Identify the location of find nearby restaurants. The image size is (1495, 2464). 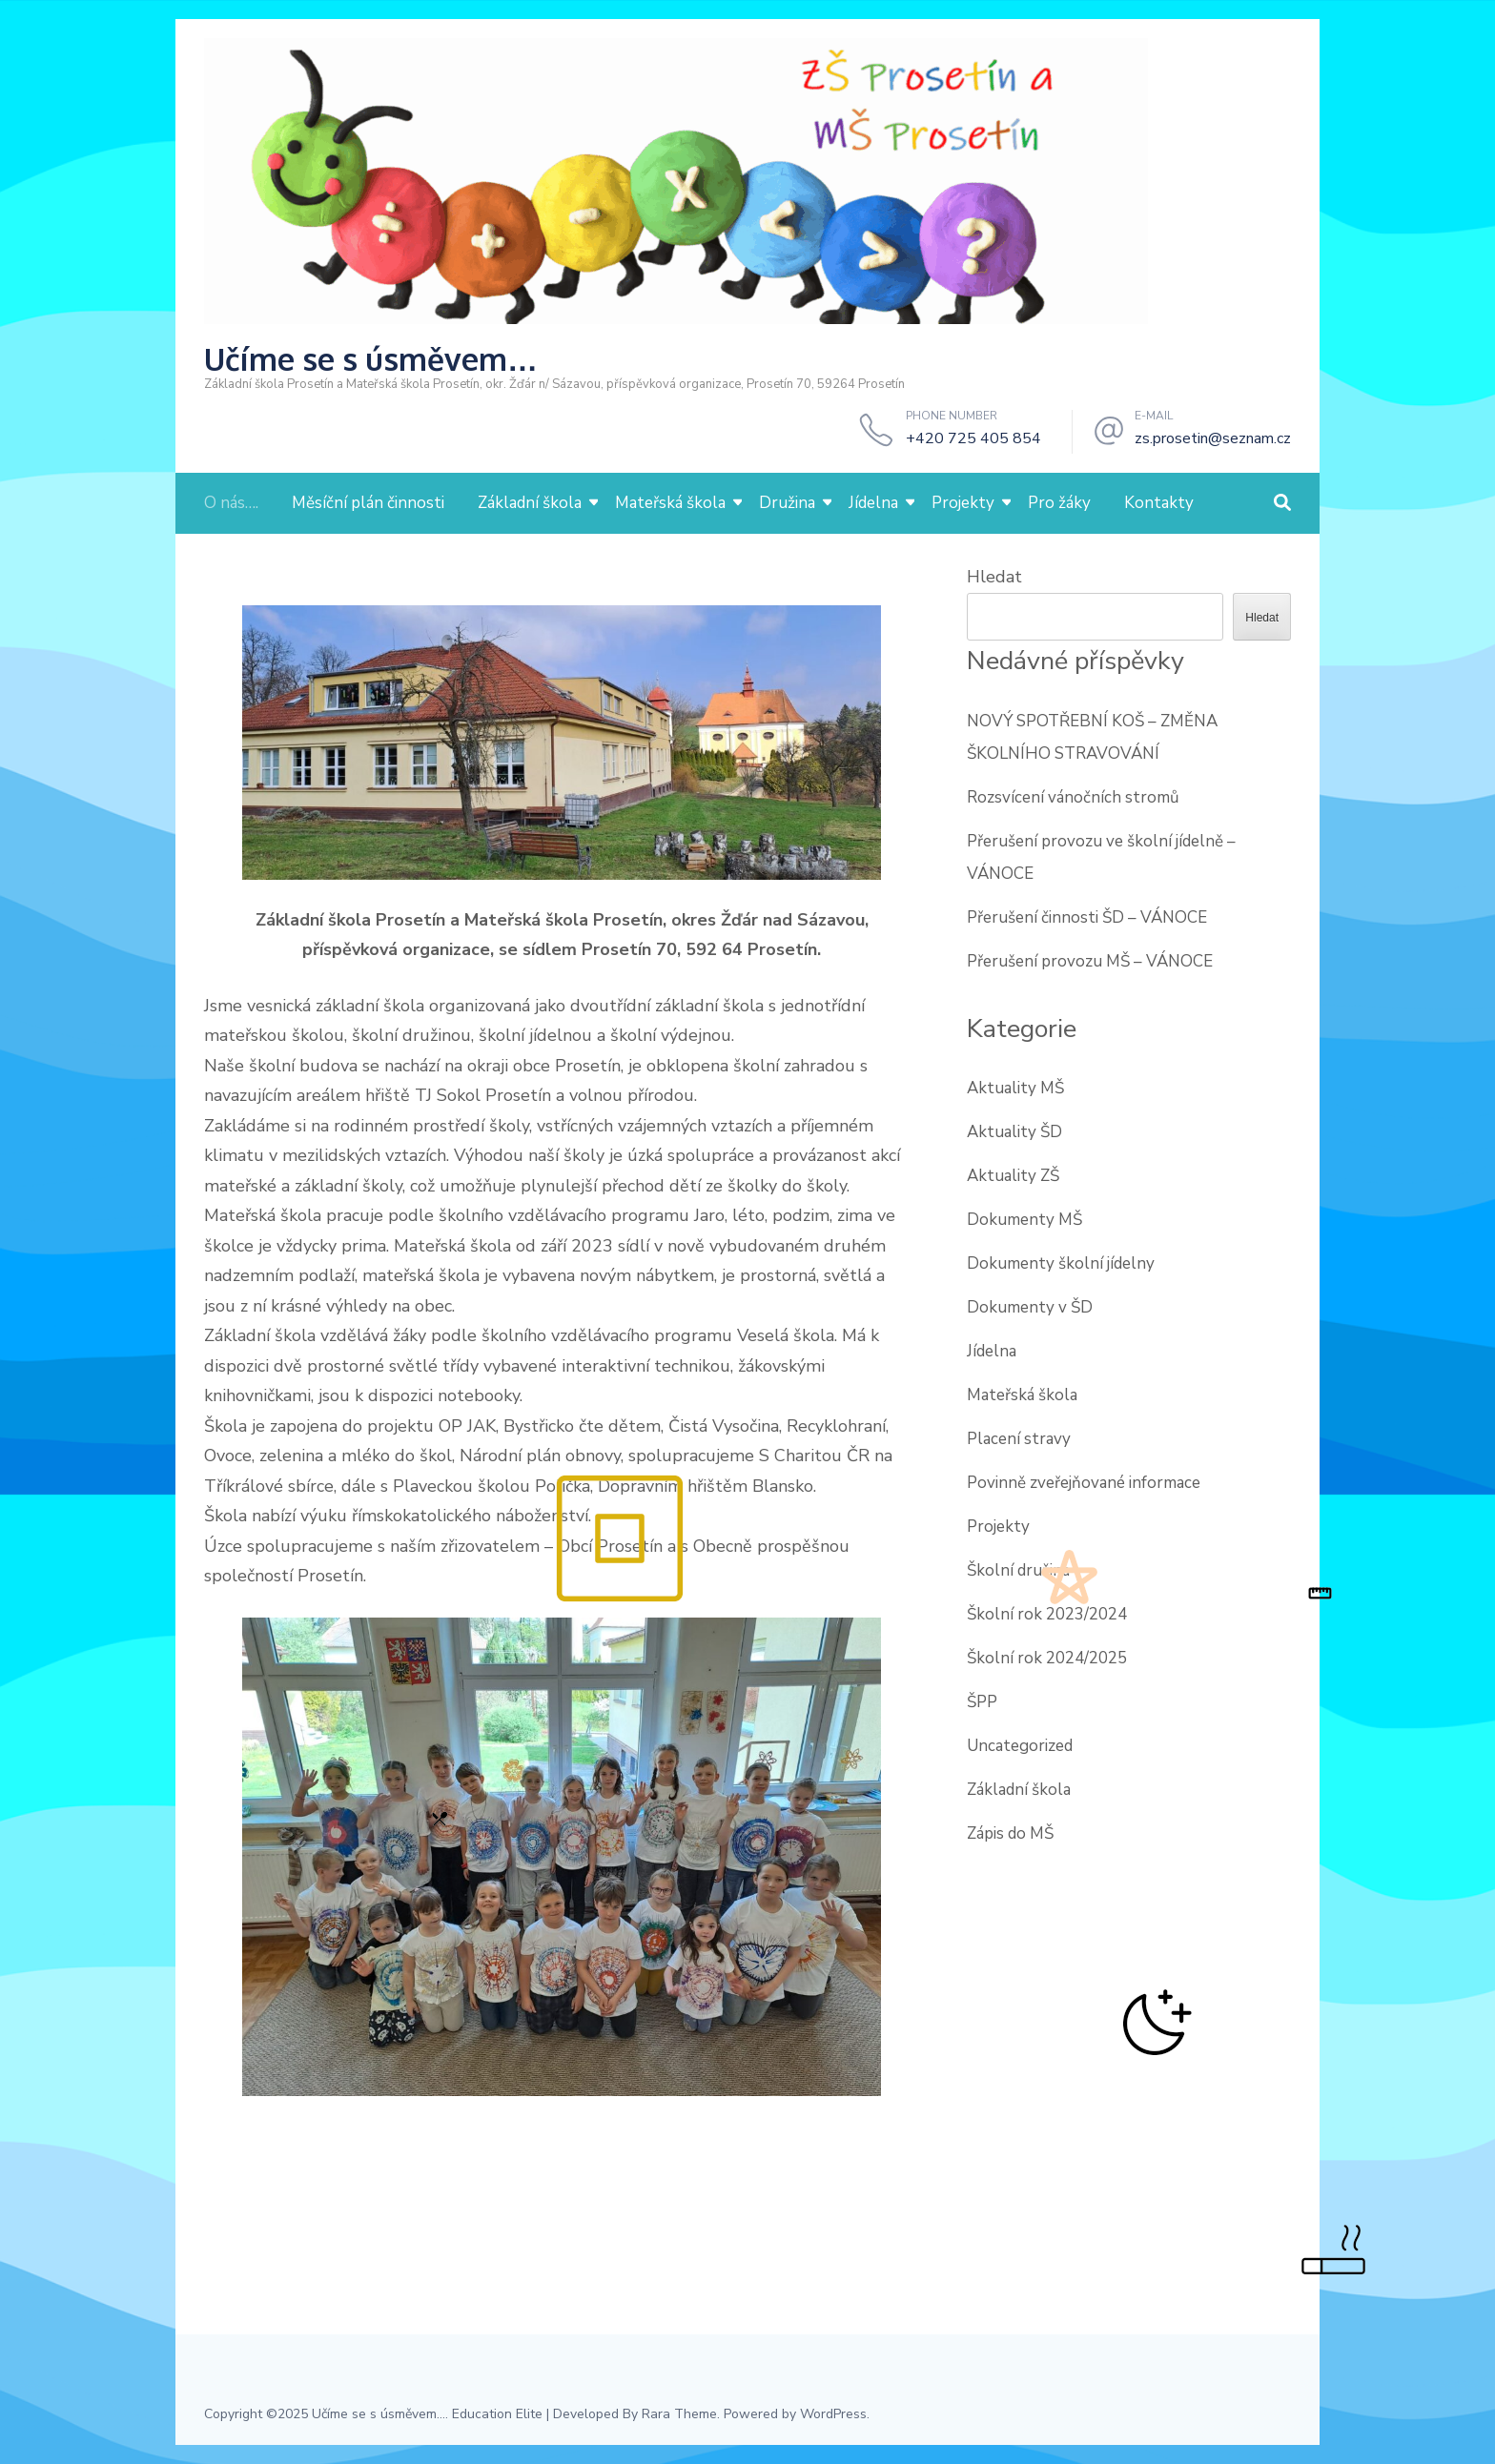
(440, 1819).